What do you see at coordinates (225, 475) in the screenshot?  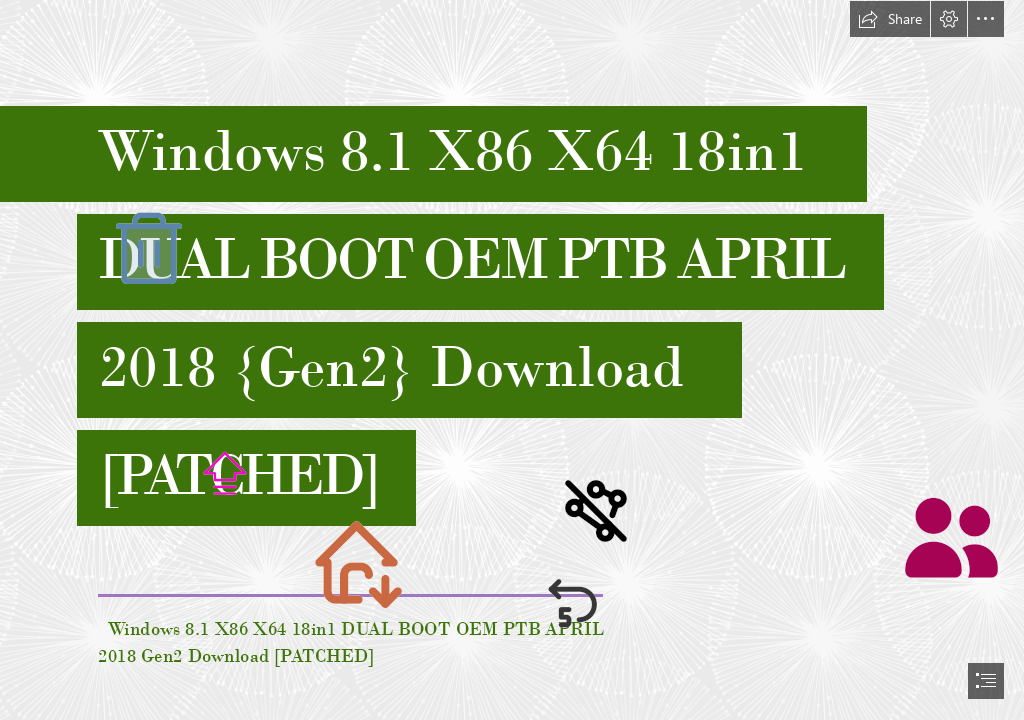 I see `upload file or content` at bounding box center [225, 475].